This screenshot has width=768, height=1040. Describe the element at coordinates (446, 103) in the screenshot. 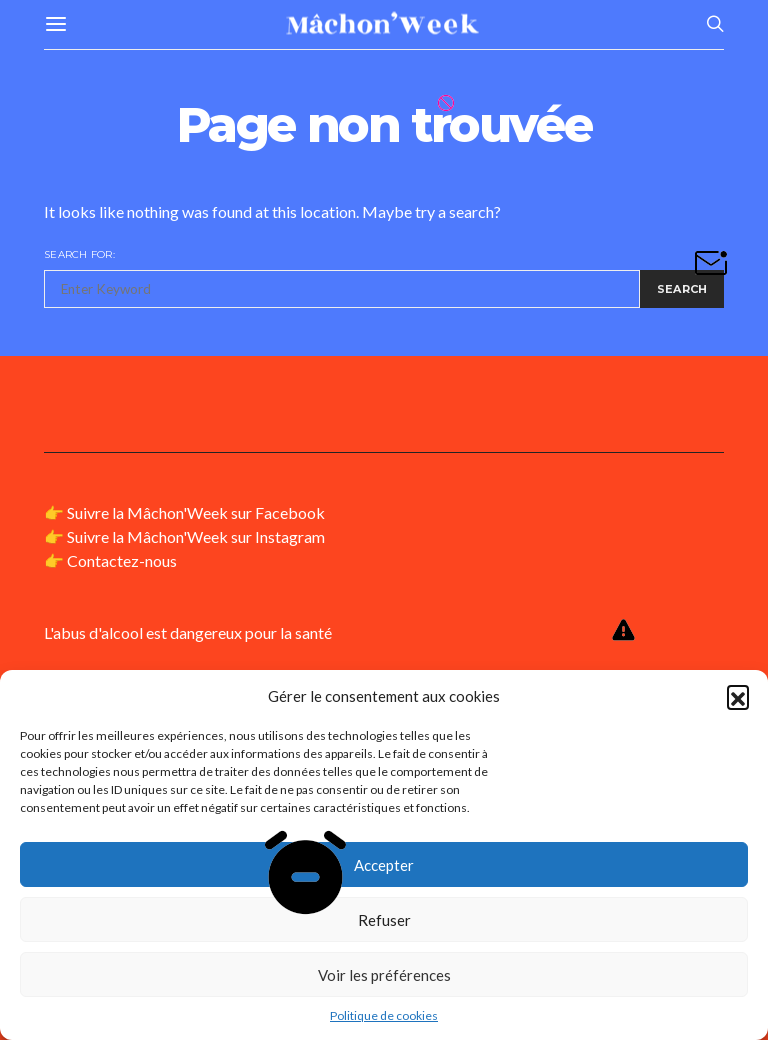

I see `indicates a blocked or prohibited action` at that location.